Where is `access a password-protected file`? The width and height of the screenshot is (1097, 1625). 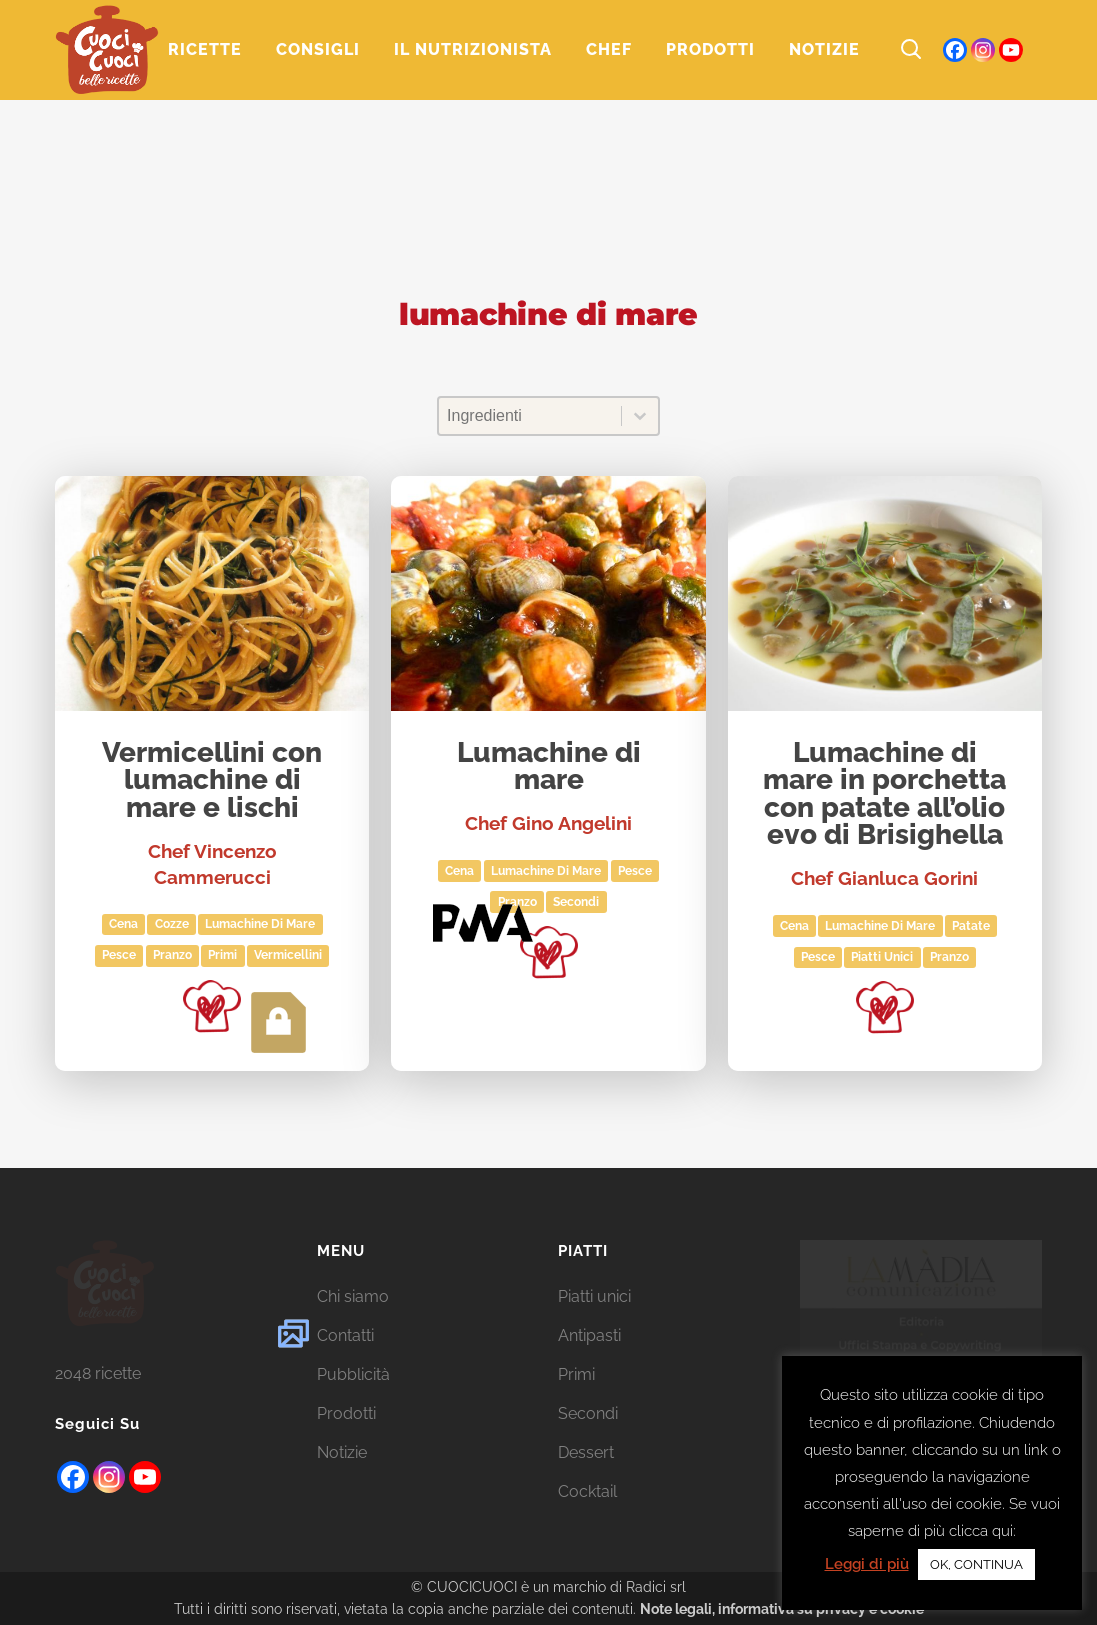 access a password-protected file is located at coordinates (278, 1022).